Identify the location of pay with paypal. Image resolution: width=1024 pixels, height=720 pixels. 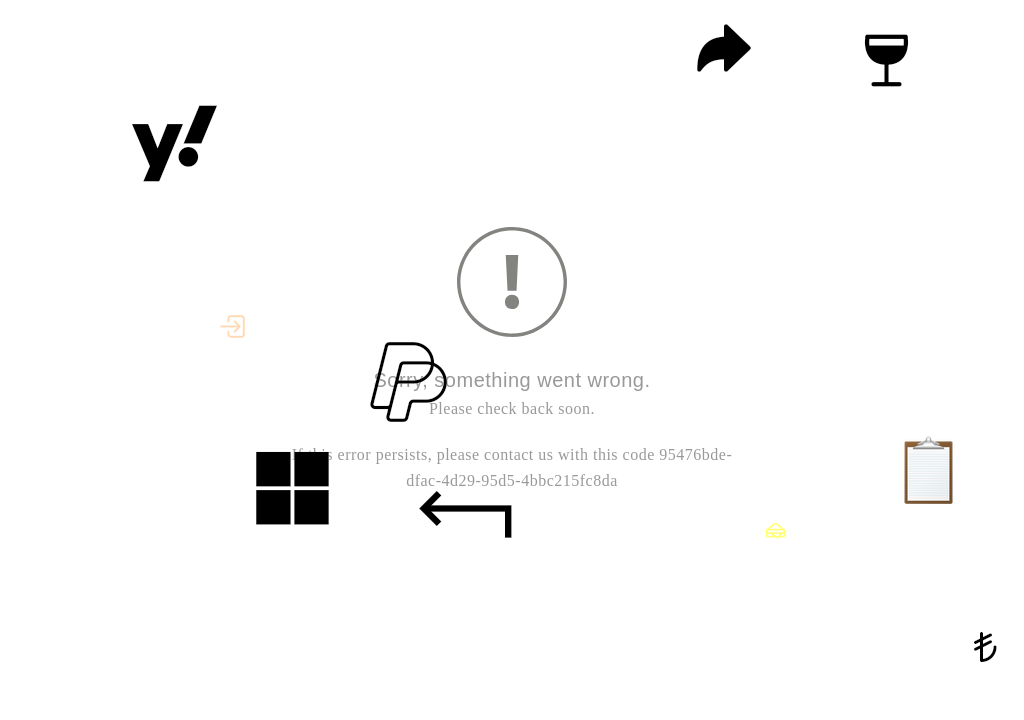
(407, 382).